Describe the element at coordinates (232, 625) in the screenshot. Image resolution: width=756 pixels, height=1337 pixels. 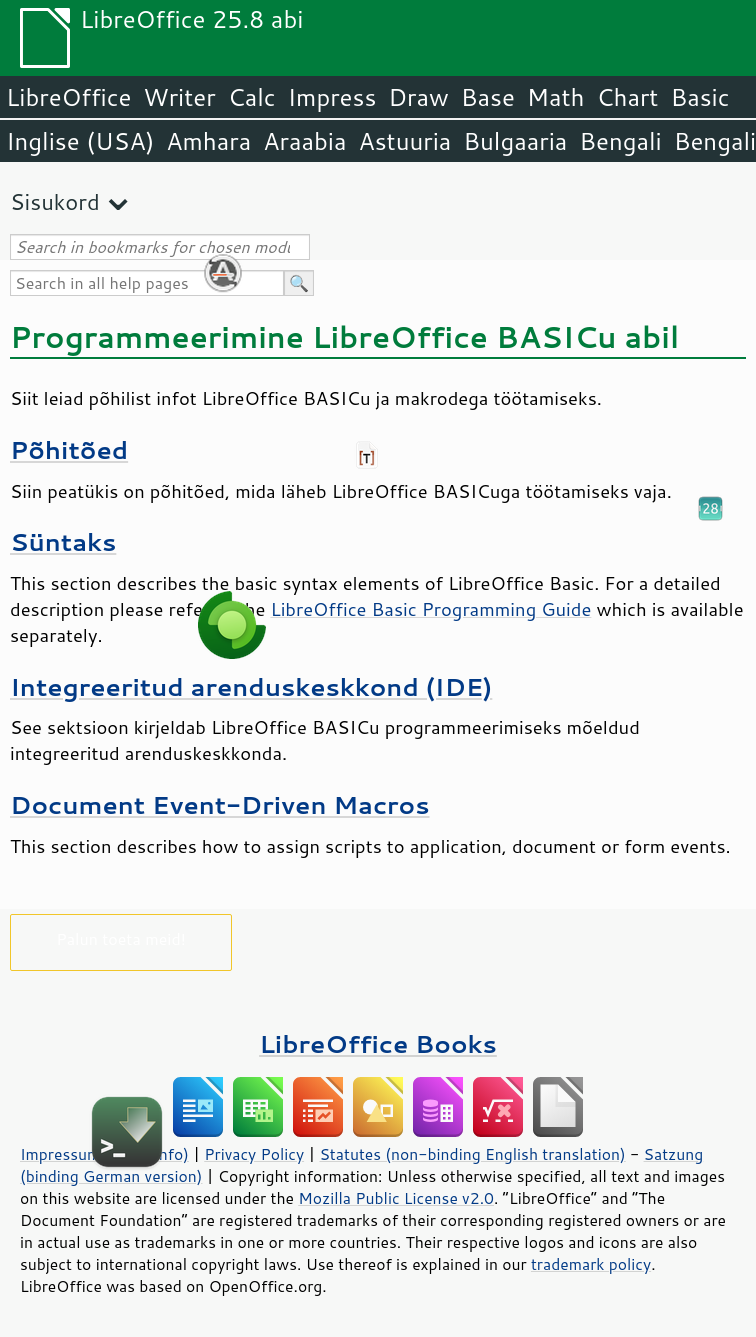
I see `open insights app` at that location.